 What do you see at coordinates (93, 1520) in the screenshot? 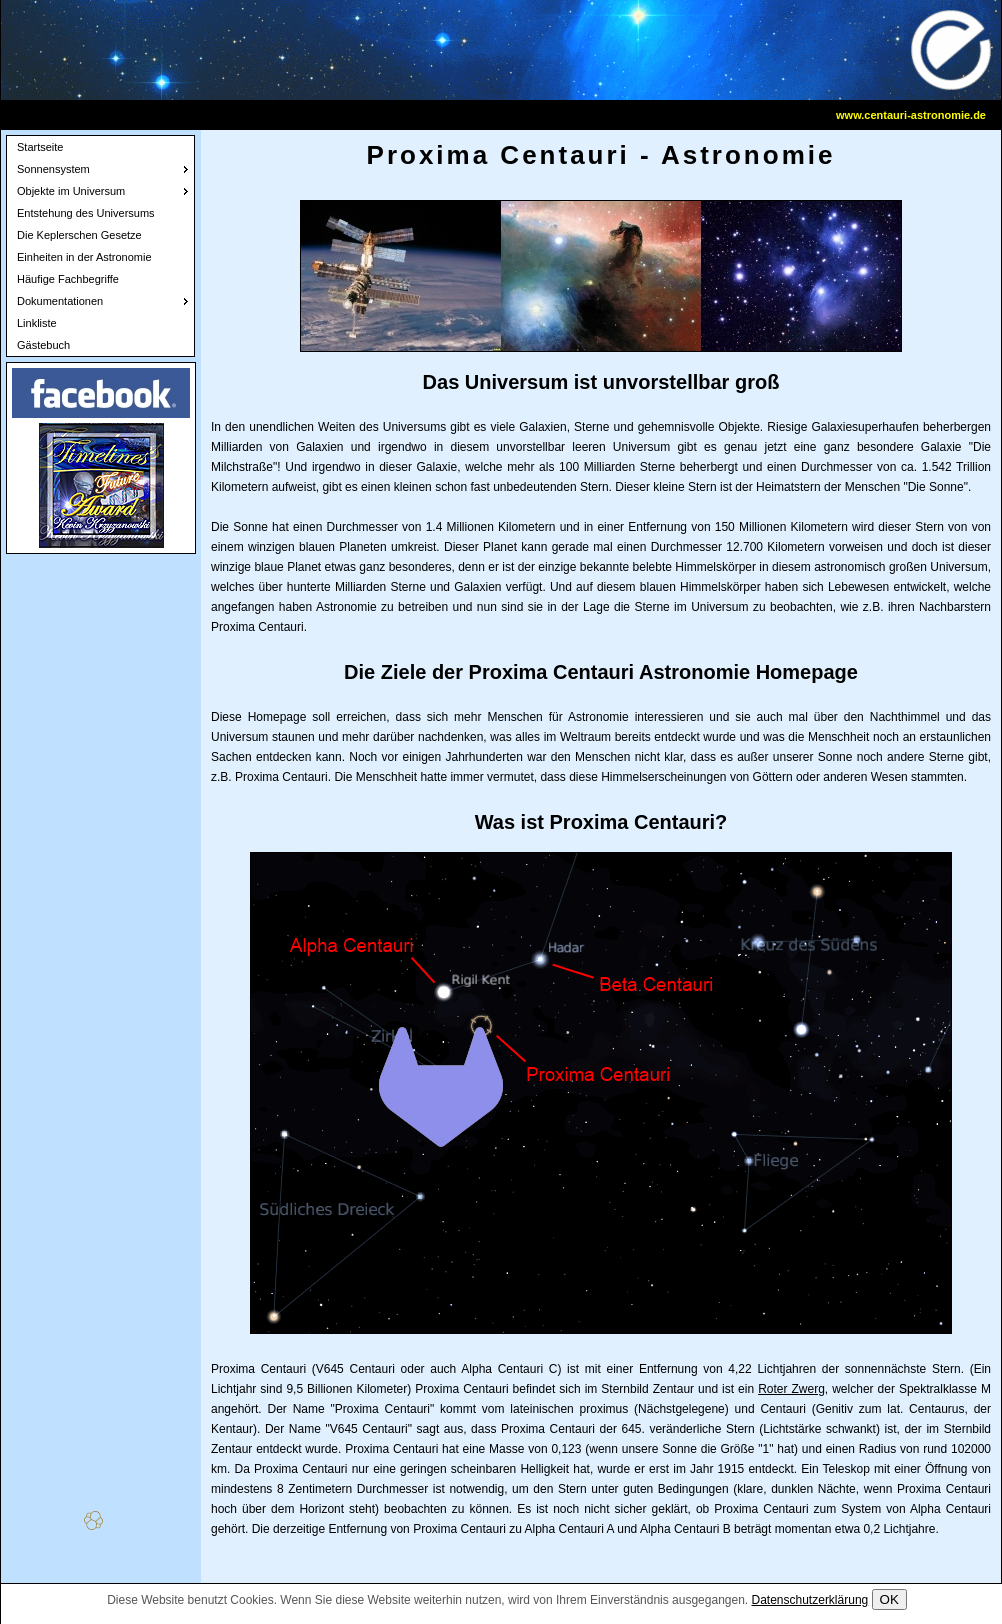
I see `elastic company logo` at bounding box center [93, 1520].